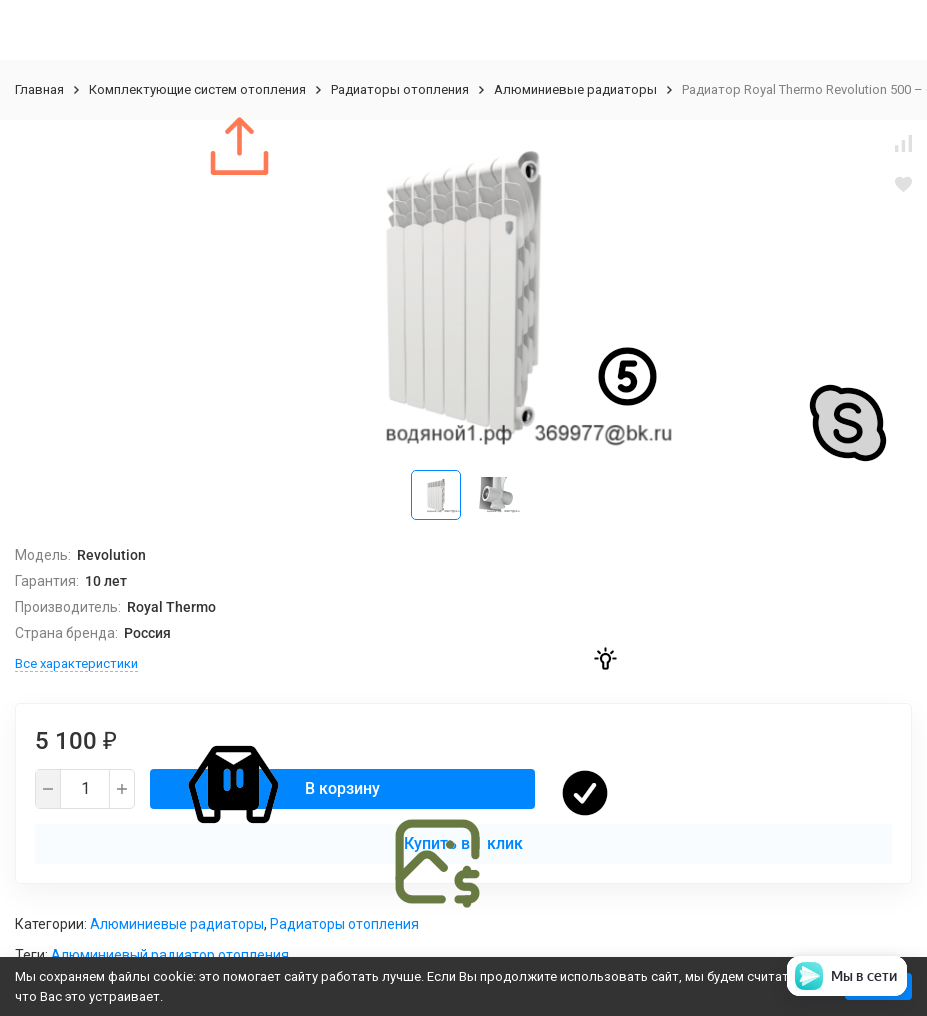 The image size is (927, 1016). What do you see at coordinates (239, 148) in the screenshot?
I see `upload a file or document` at bounding box center [239, 148].